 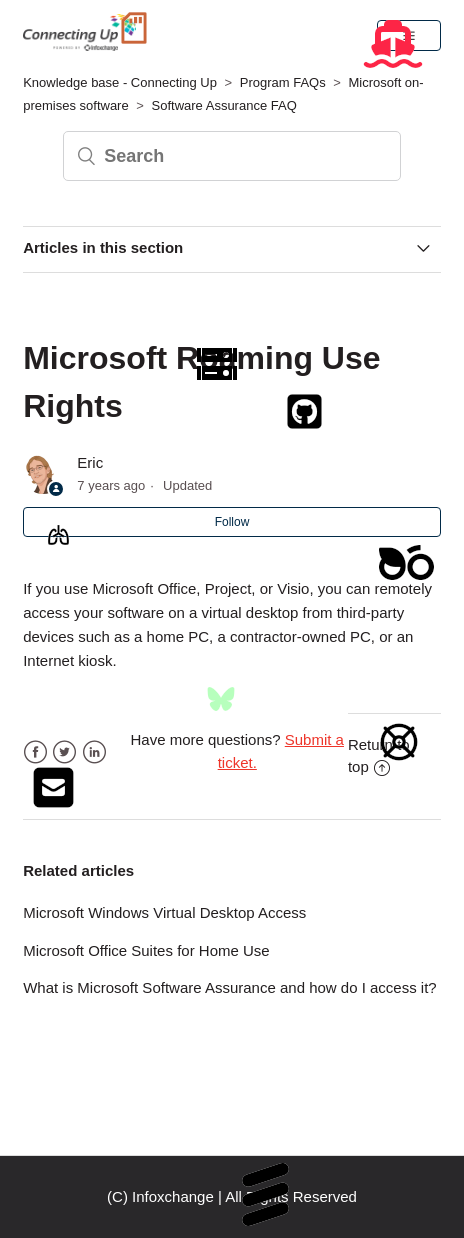 What do you see at coordinates (406, 562) in the screenshot?
I see `open the nextbike bike-sharing app` at bounding box center [406, 562].